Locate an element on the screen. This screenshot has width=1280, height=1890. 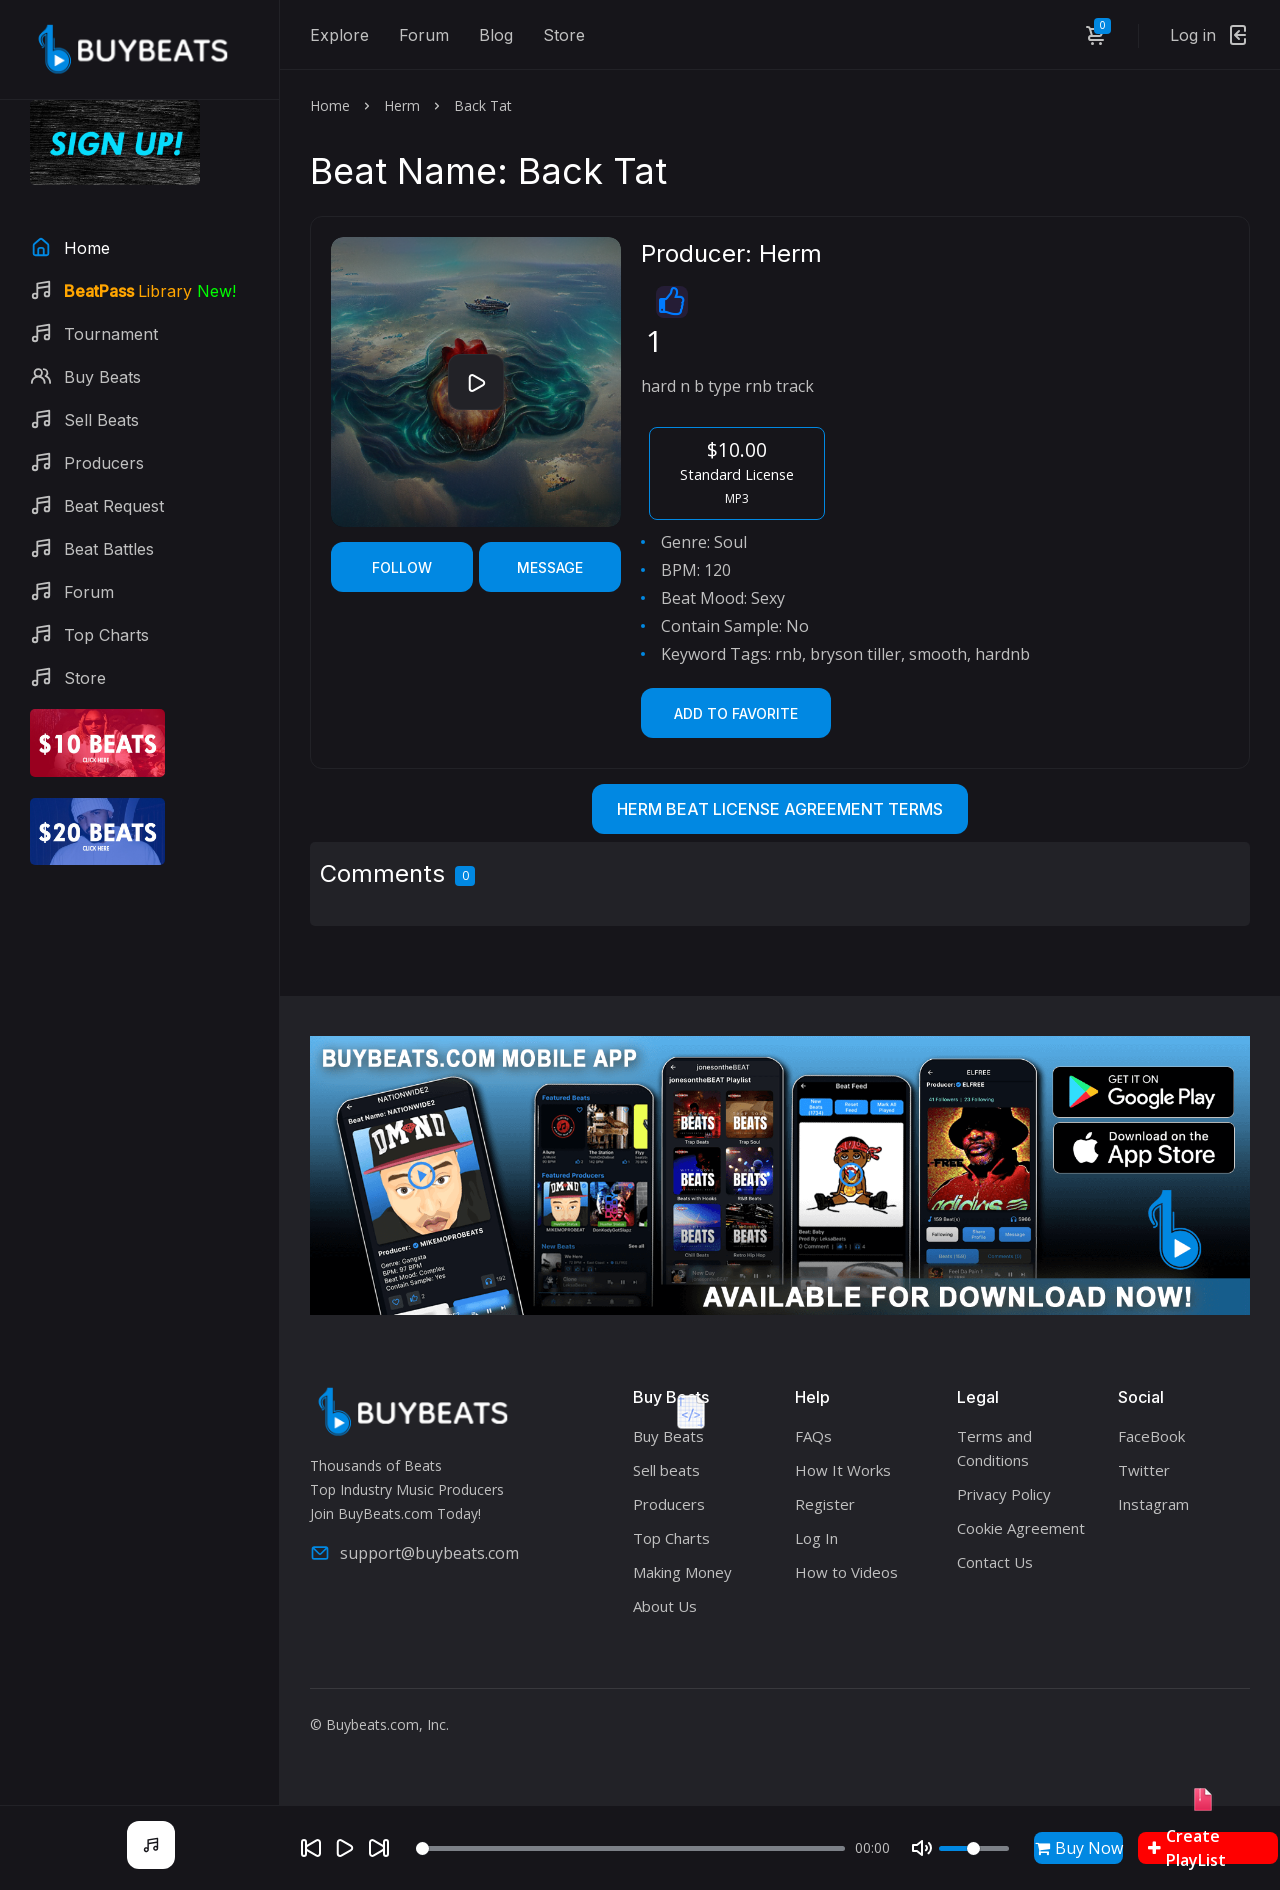
twig template file type indicator is located at coordinates (691, 1412).